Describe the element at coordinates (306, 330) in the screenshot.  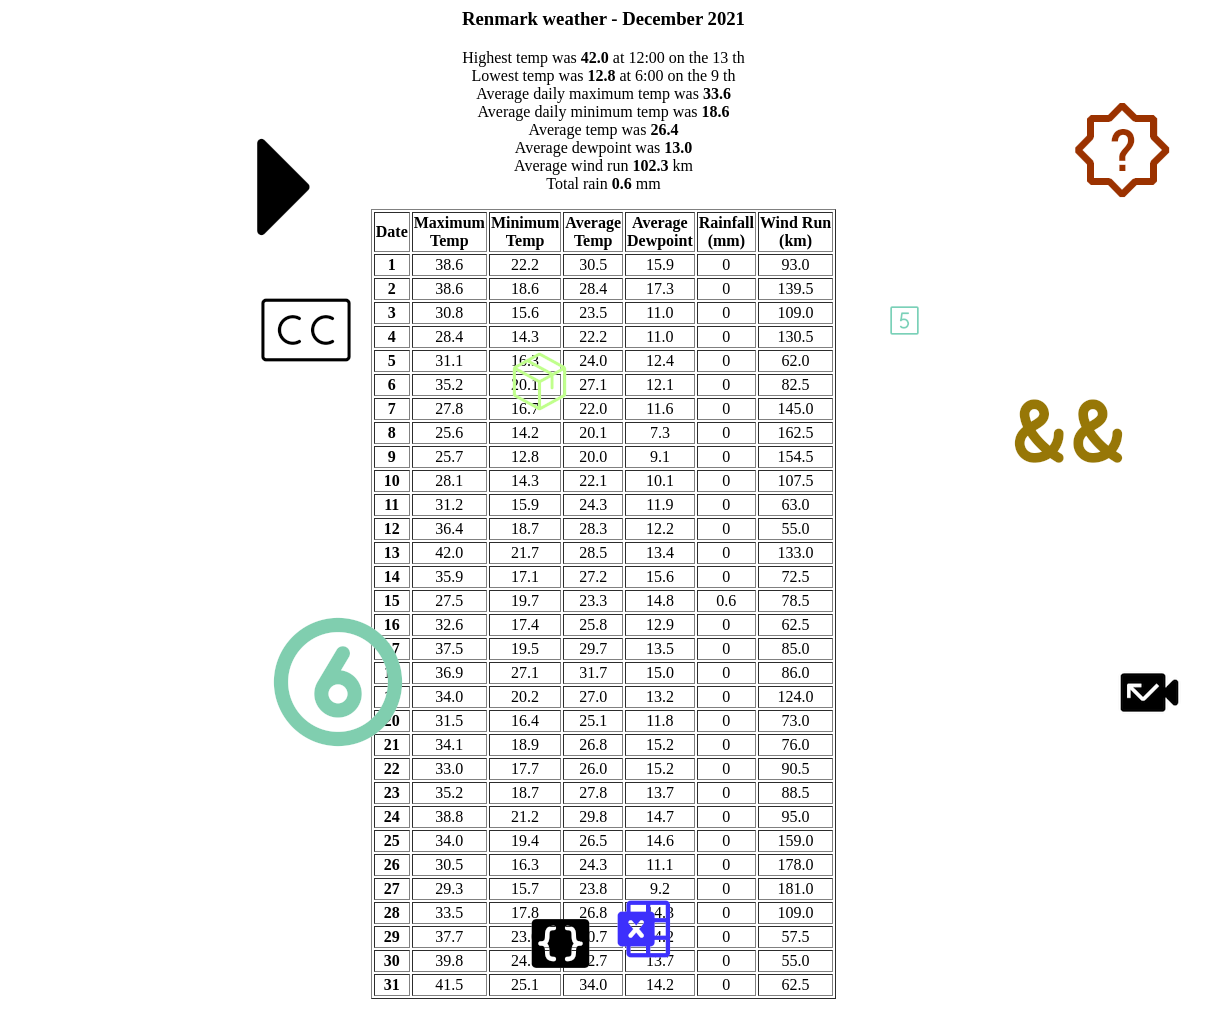
I see `enable closed captions for video content` at that location.